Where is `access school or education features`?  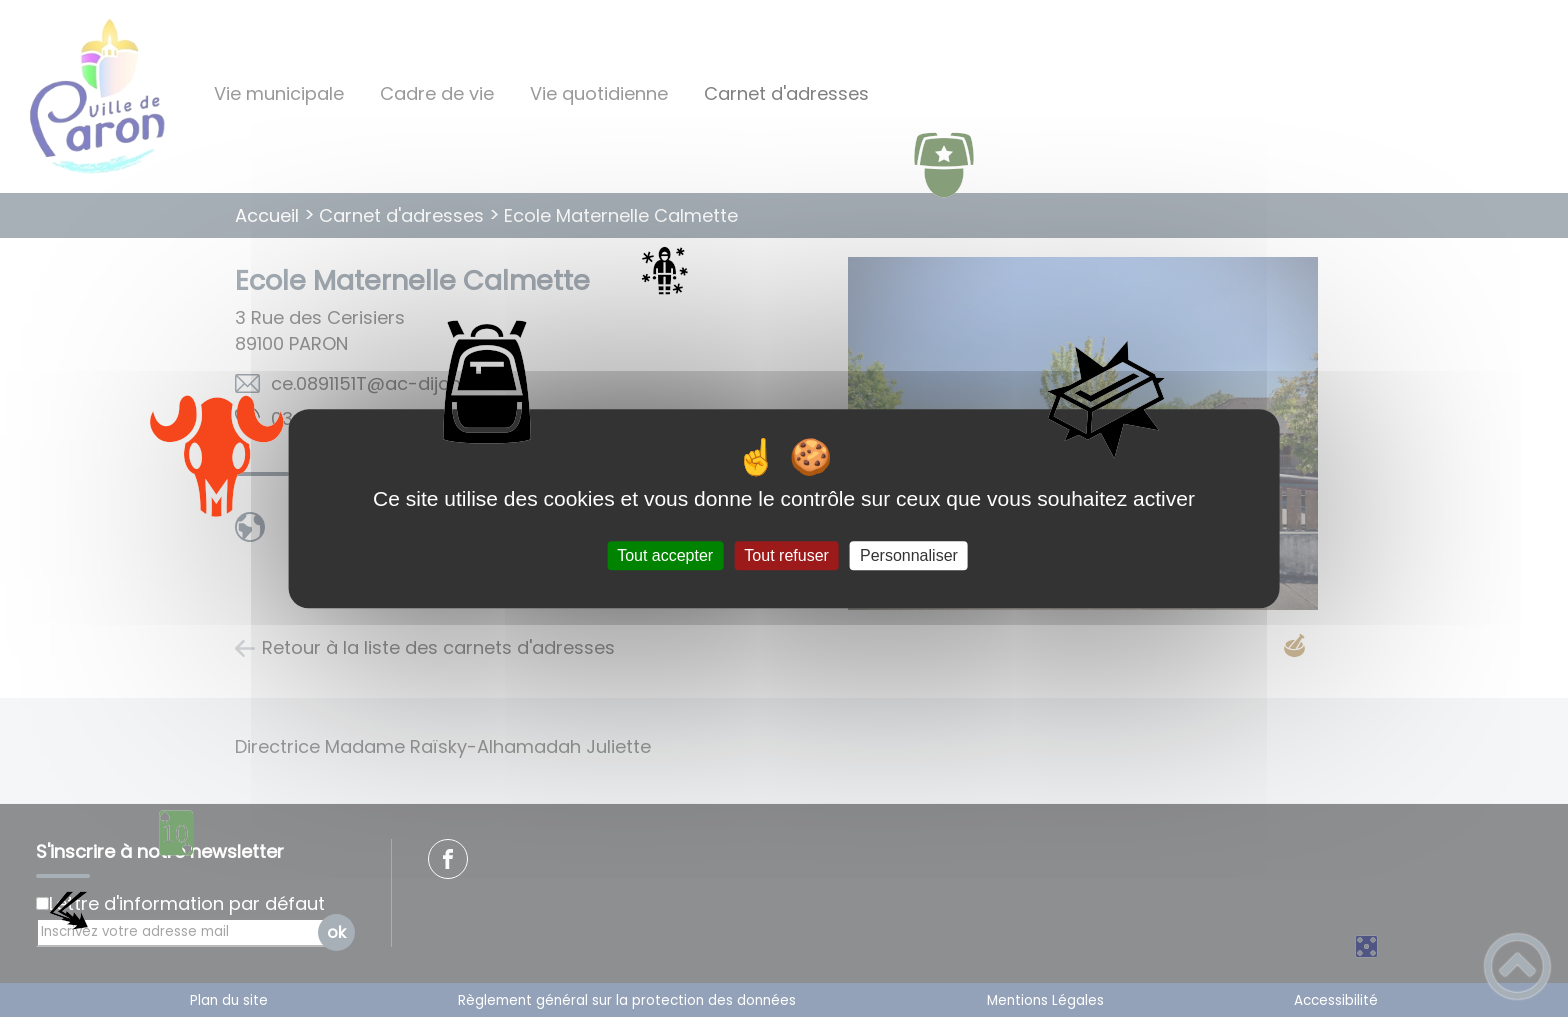 access school or education features is located at coordinates (487, 381).